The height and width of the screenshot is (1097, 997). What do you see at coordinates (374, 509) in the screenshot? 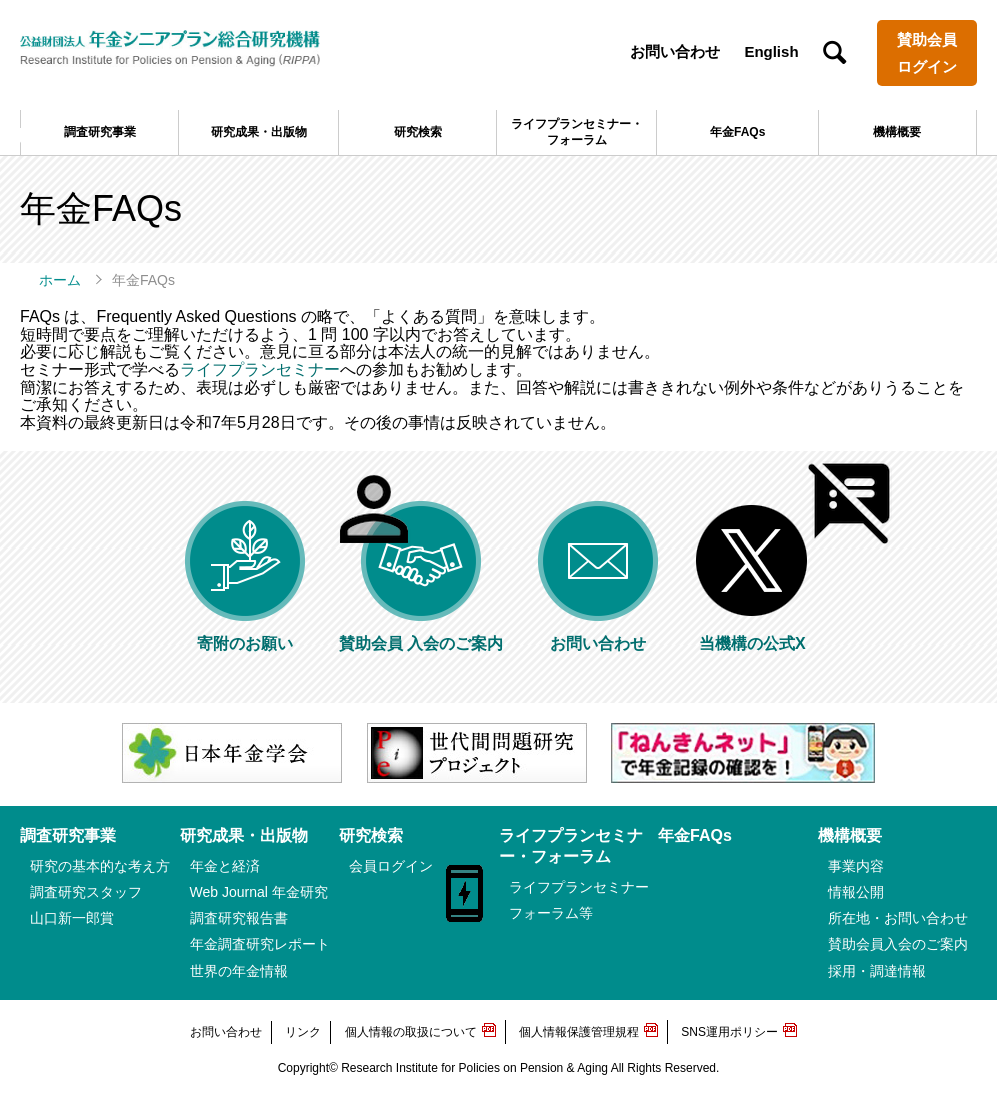
I see `view your profile` at bounding box center [374, 509].